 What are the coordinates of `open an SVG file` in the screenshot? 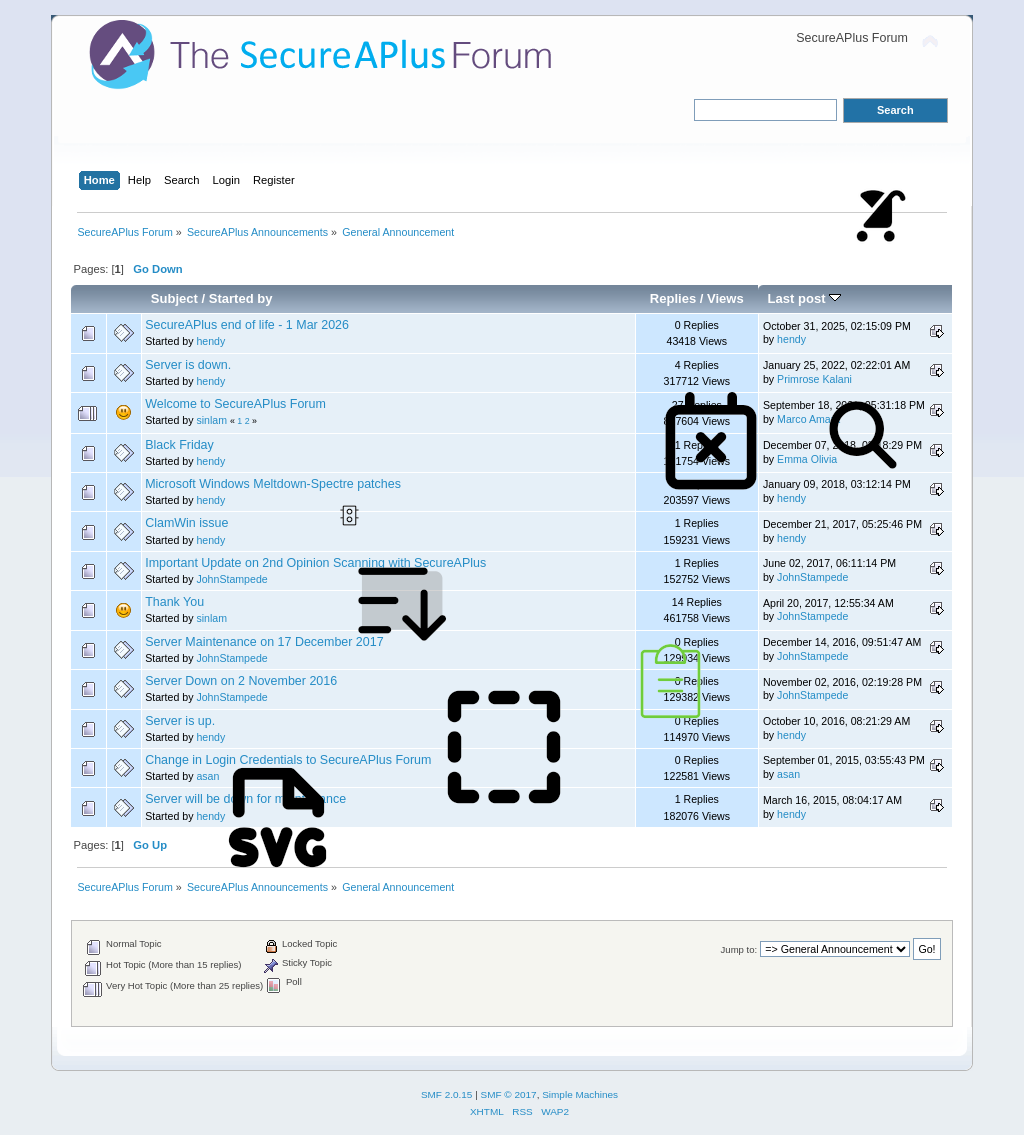 It's located at (278, 821).